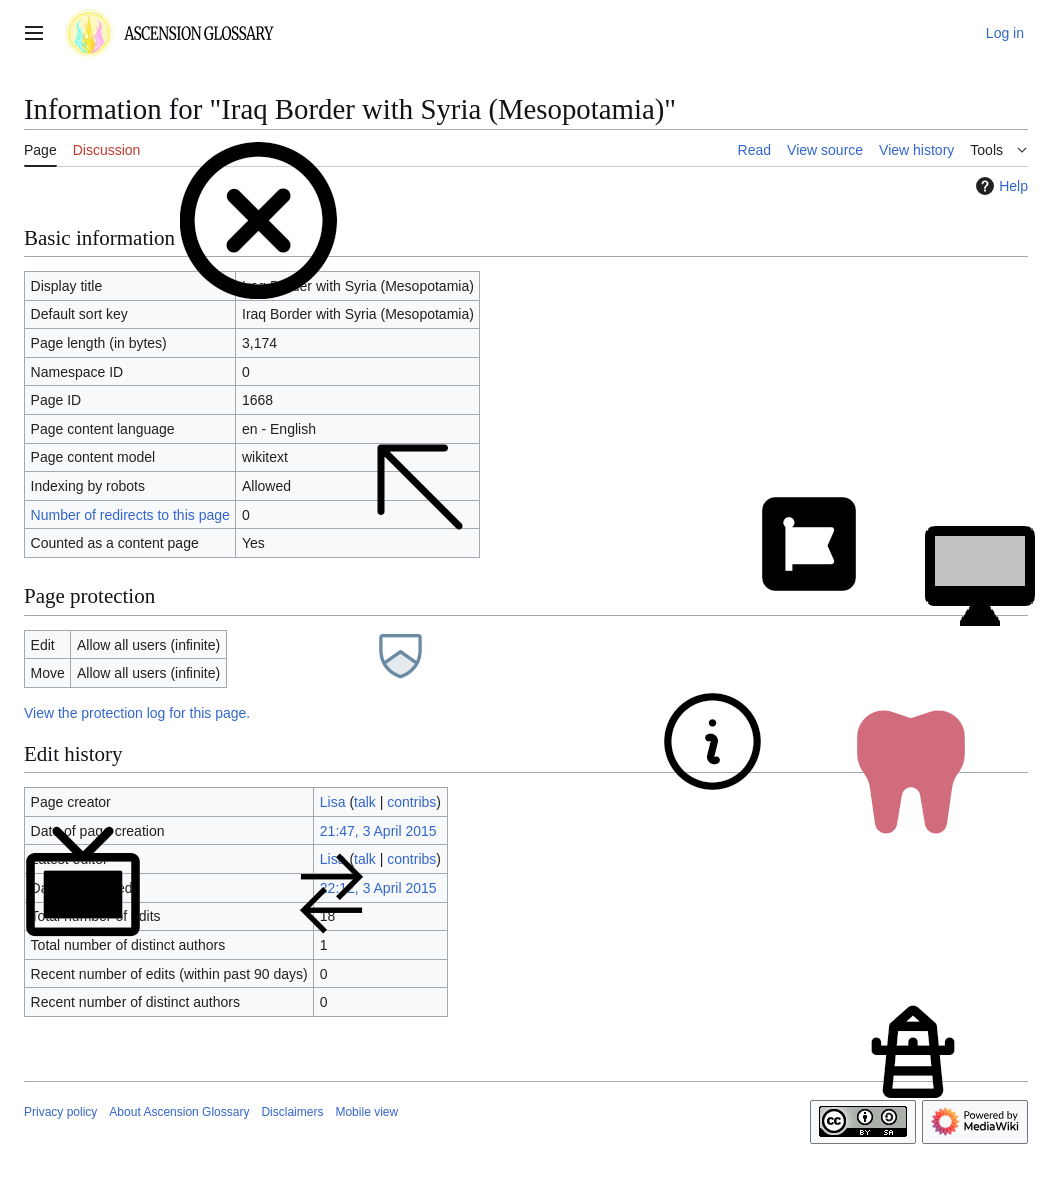 This screenshot has width=1052, height=1188. What do you see at coordinates (331, 893) in the screenshot?
I see `swap or exchange items` at bounding box center [331, 893].